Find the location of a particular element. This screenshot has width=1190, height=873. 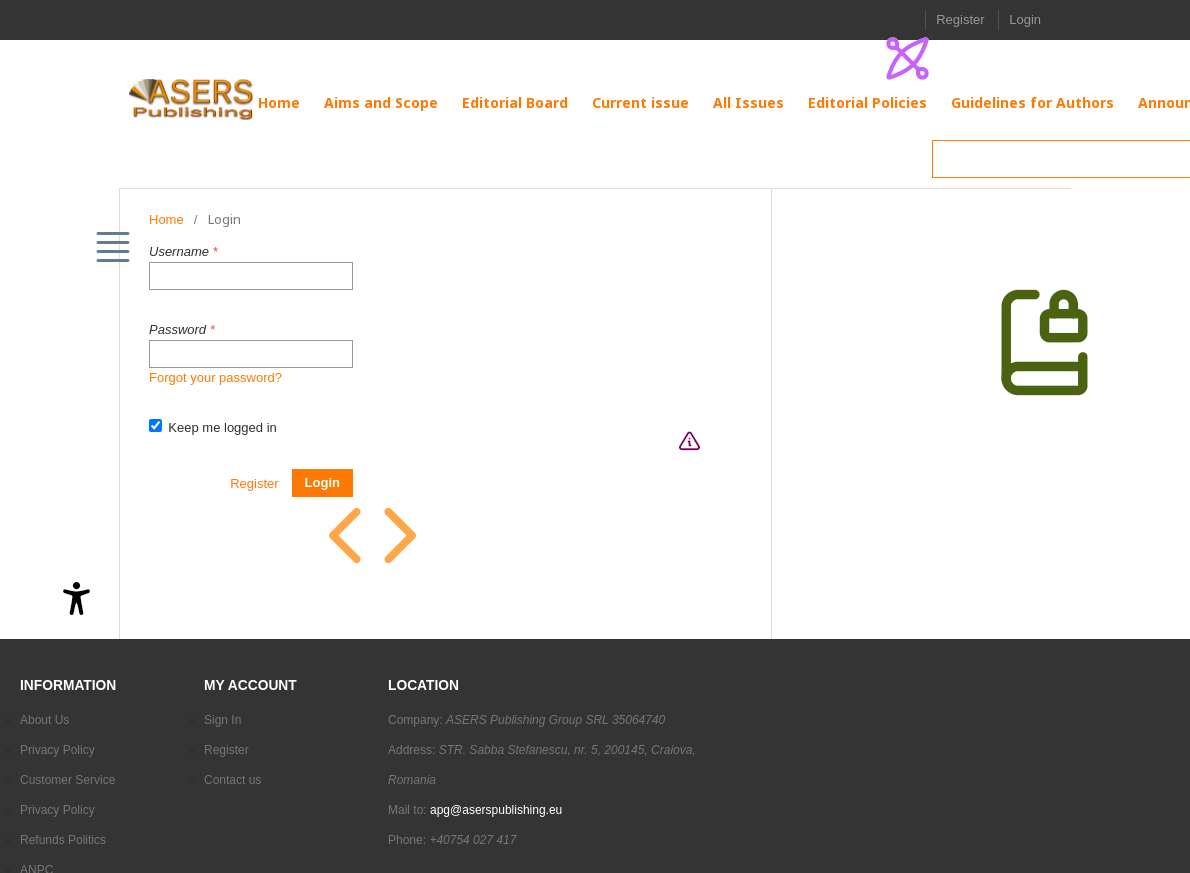

access kayaking or water sports activities is located at coordinates (907, 58).